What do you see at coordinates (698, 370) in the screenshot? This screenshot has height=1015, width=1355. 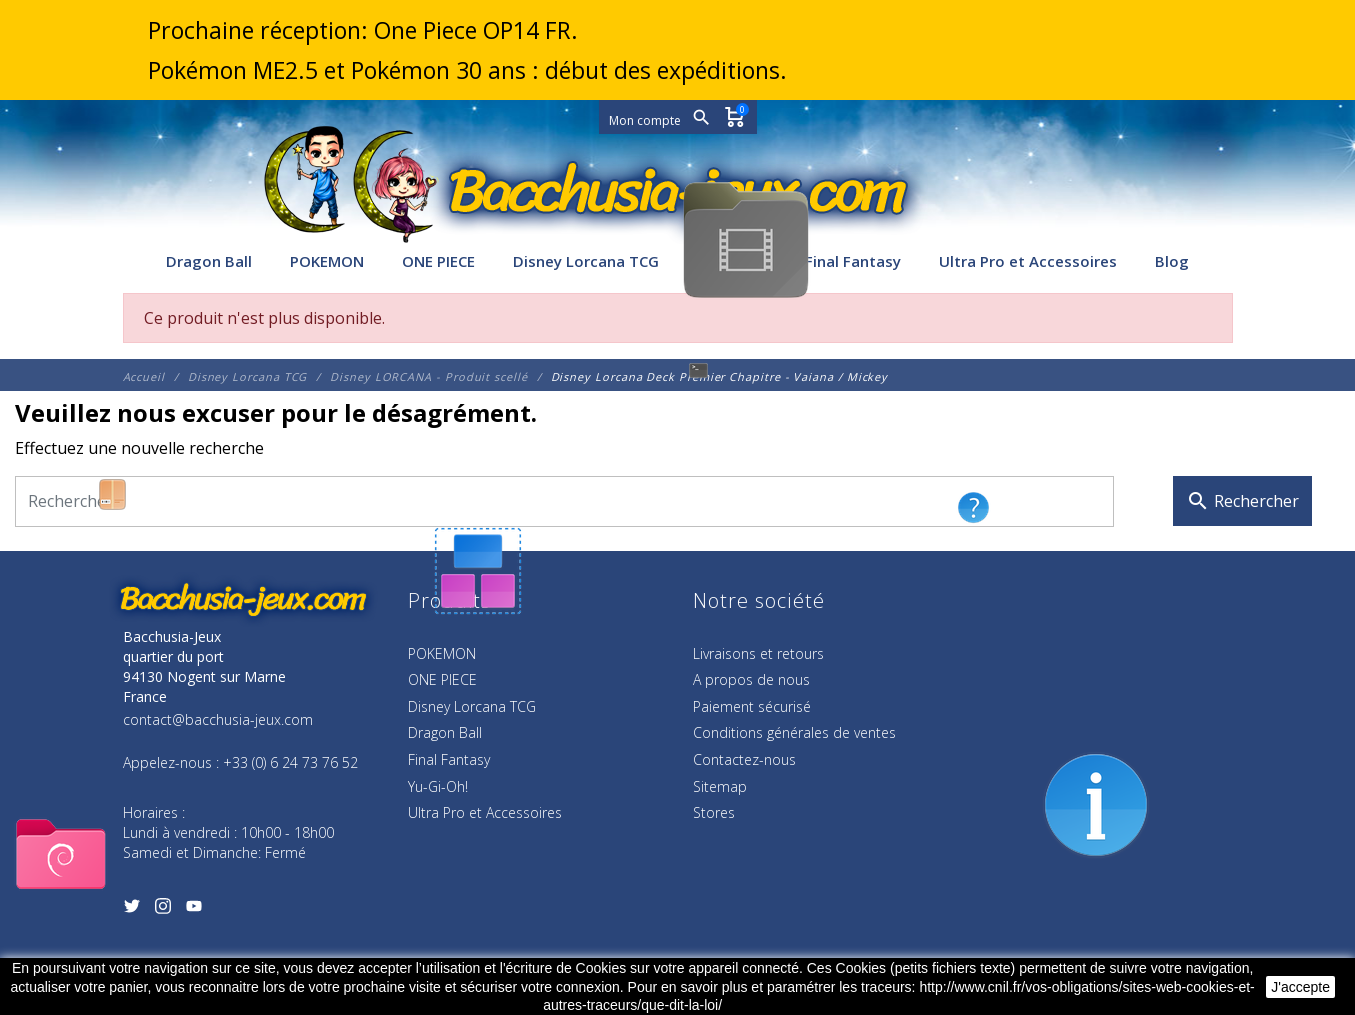 I see `open the terminal application` at bounding box center [698, 370].